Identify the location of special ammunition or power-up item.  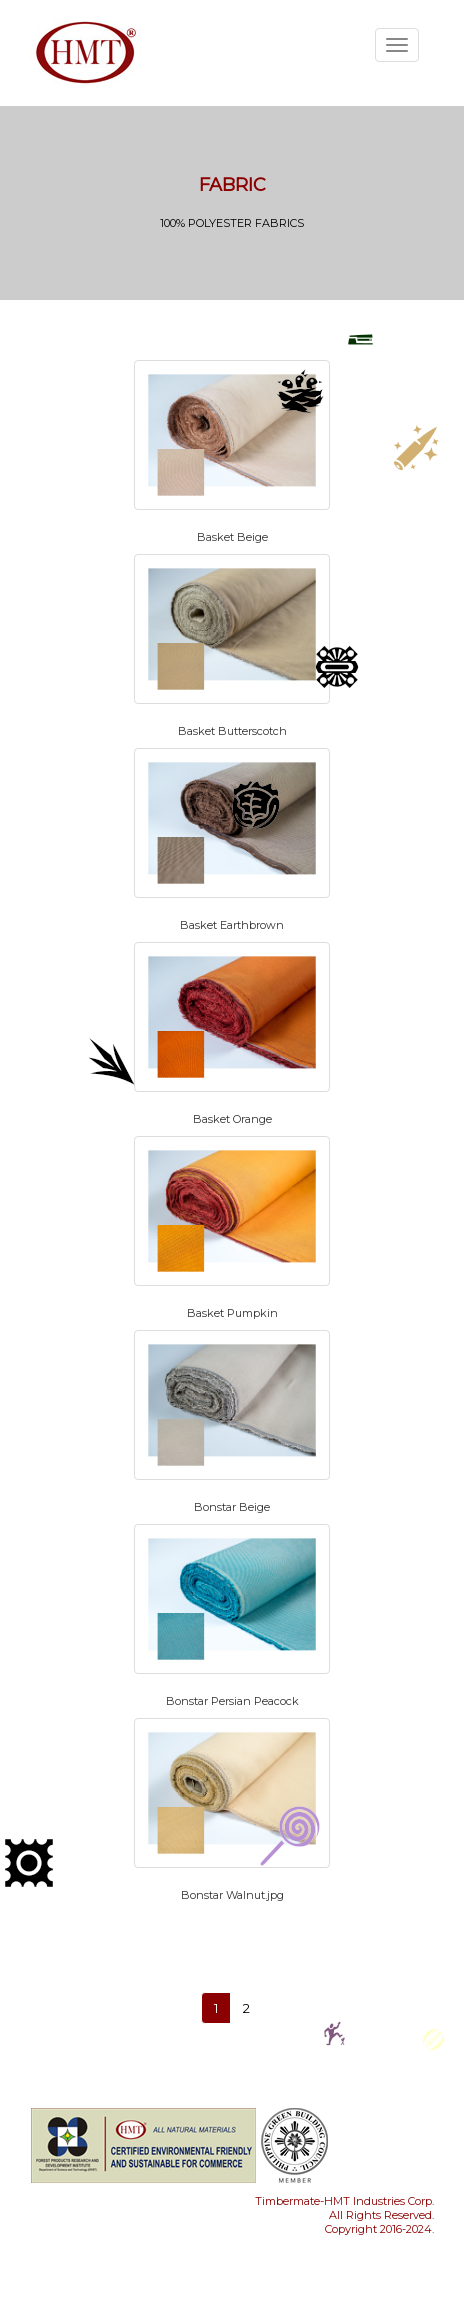
(415, 448).